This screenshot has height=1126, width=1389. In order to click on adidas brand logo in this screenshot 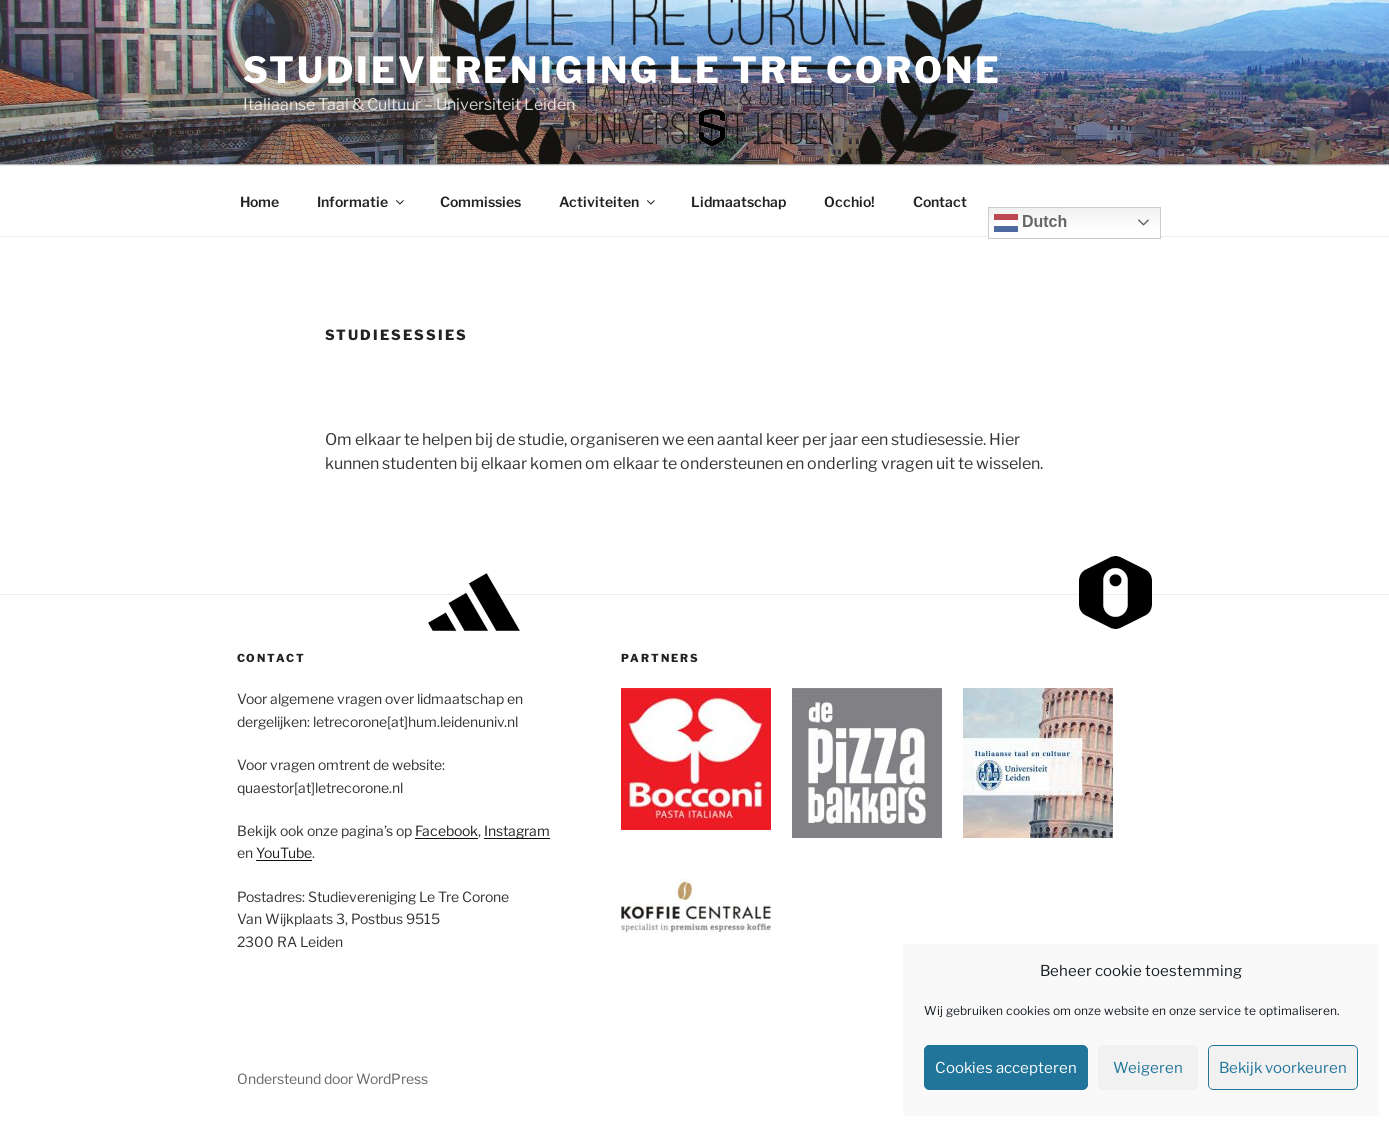, I will do `click(474, 602)`.